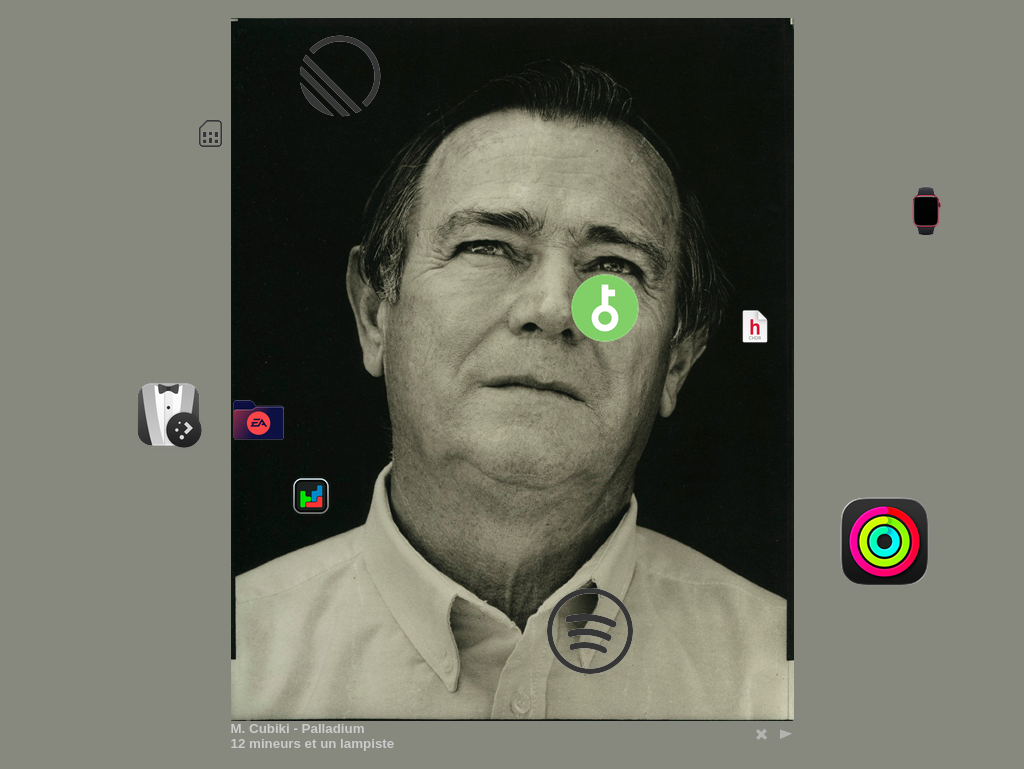 Image resolution: width=1024 pixels, height=769 pixels. I want to click on apple watch series 8 device icon, so click(926, 211).